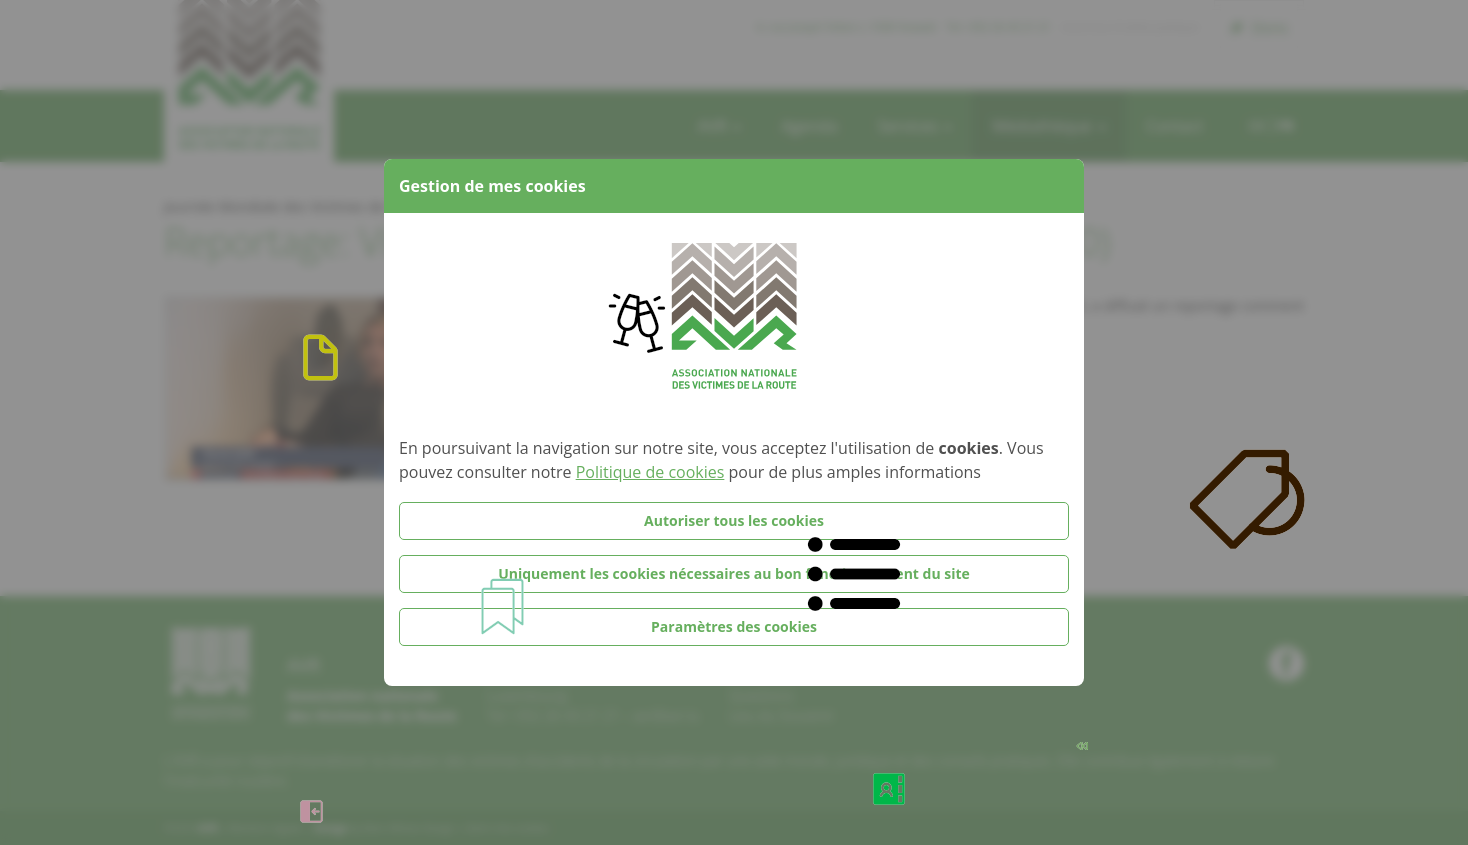 This screenshot has width=1468, height=845. I want to click on add or manage tags for a file, so click(1244, 496).